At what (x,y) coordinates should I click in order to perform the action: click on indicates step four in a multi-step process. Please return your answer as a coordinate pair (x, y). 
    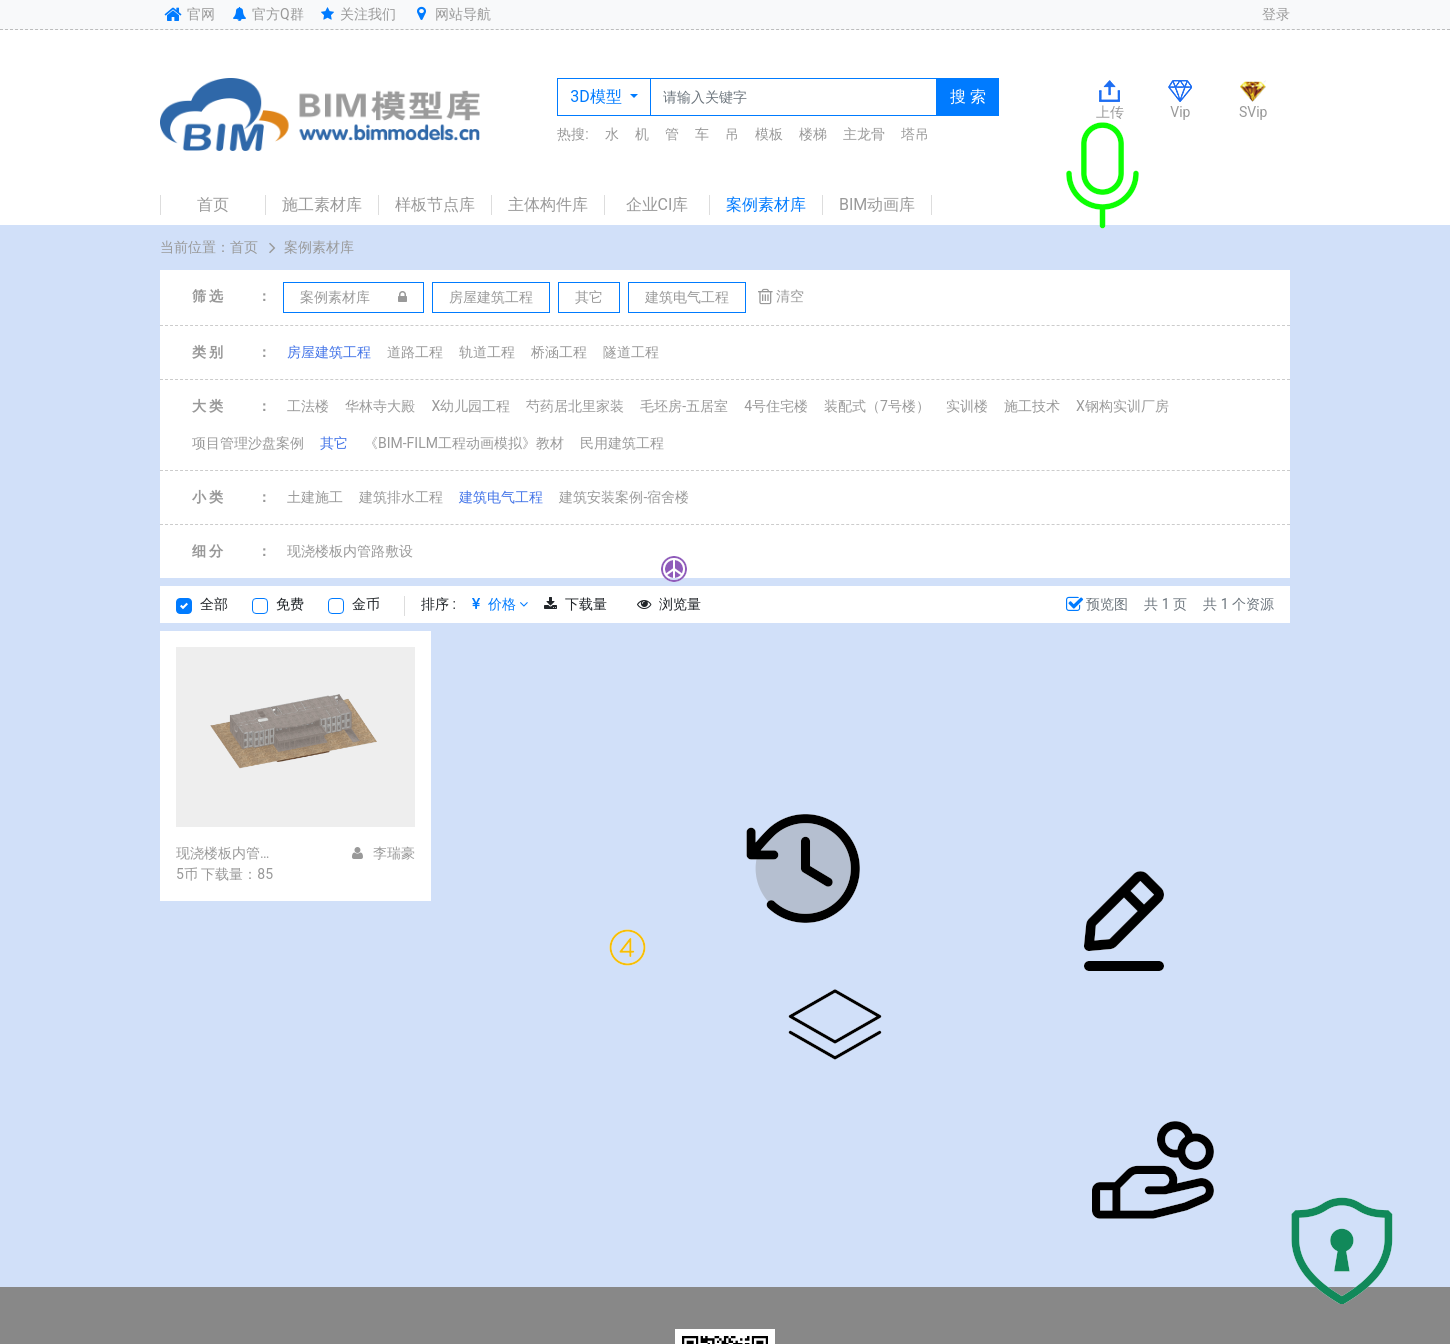
    Looking at the image, I should click on (627, 947).